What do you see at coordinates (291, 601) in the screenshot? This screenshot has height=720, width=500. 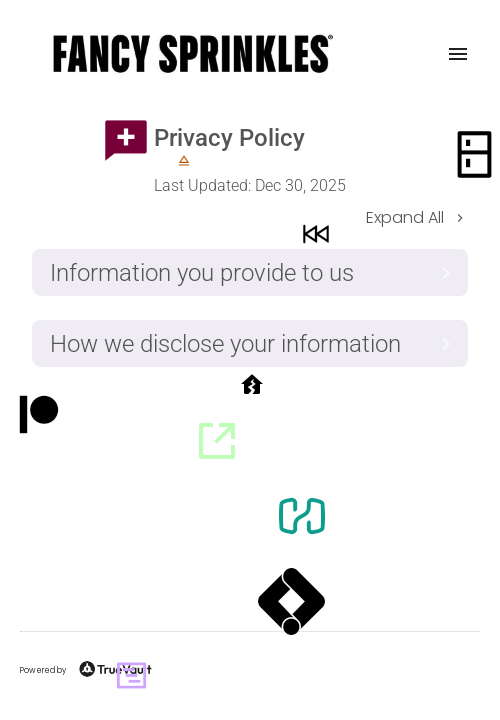 I see `google tag manager logo` at bounding box center [291, 601].